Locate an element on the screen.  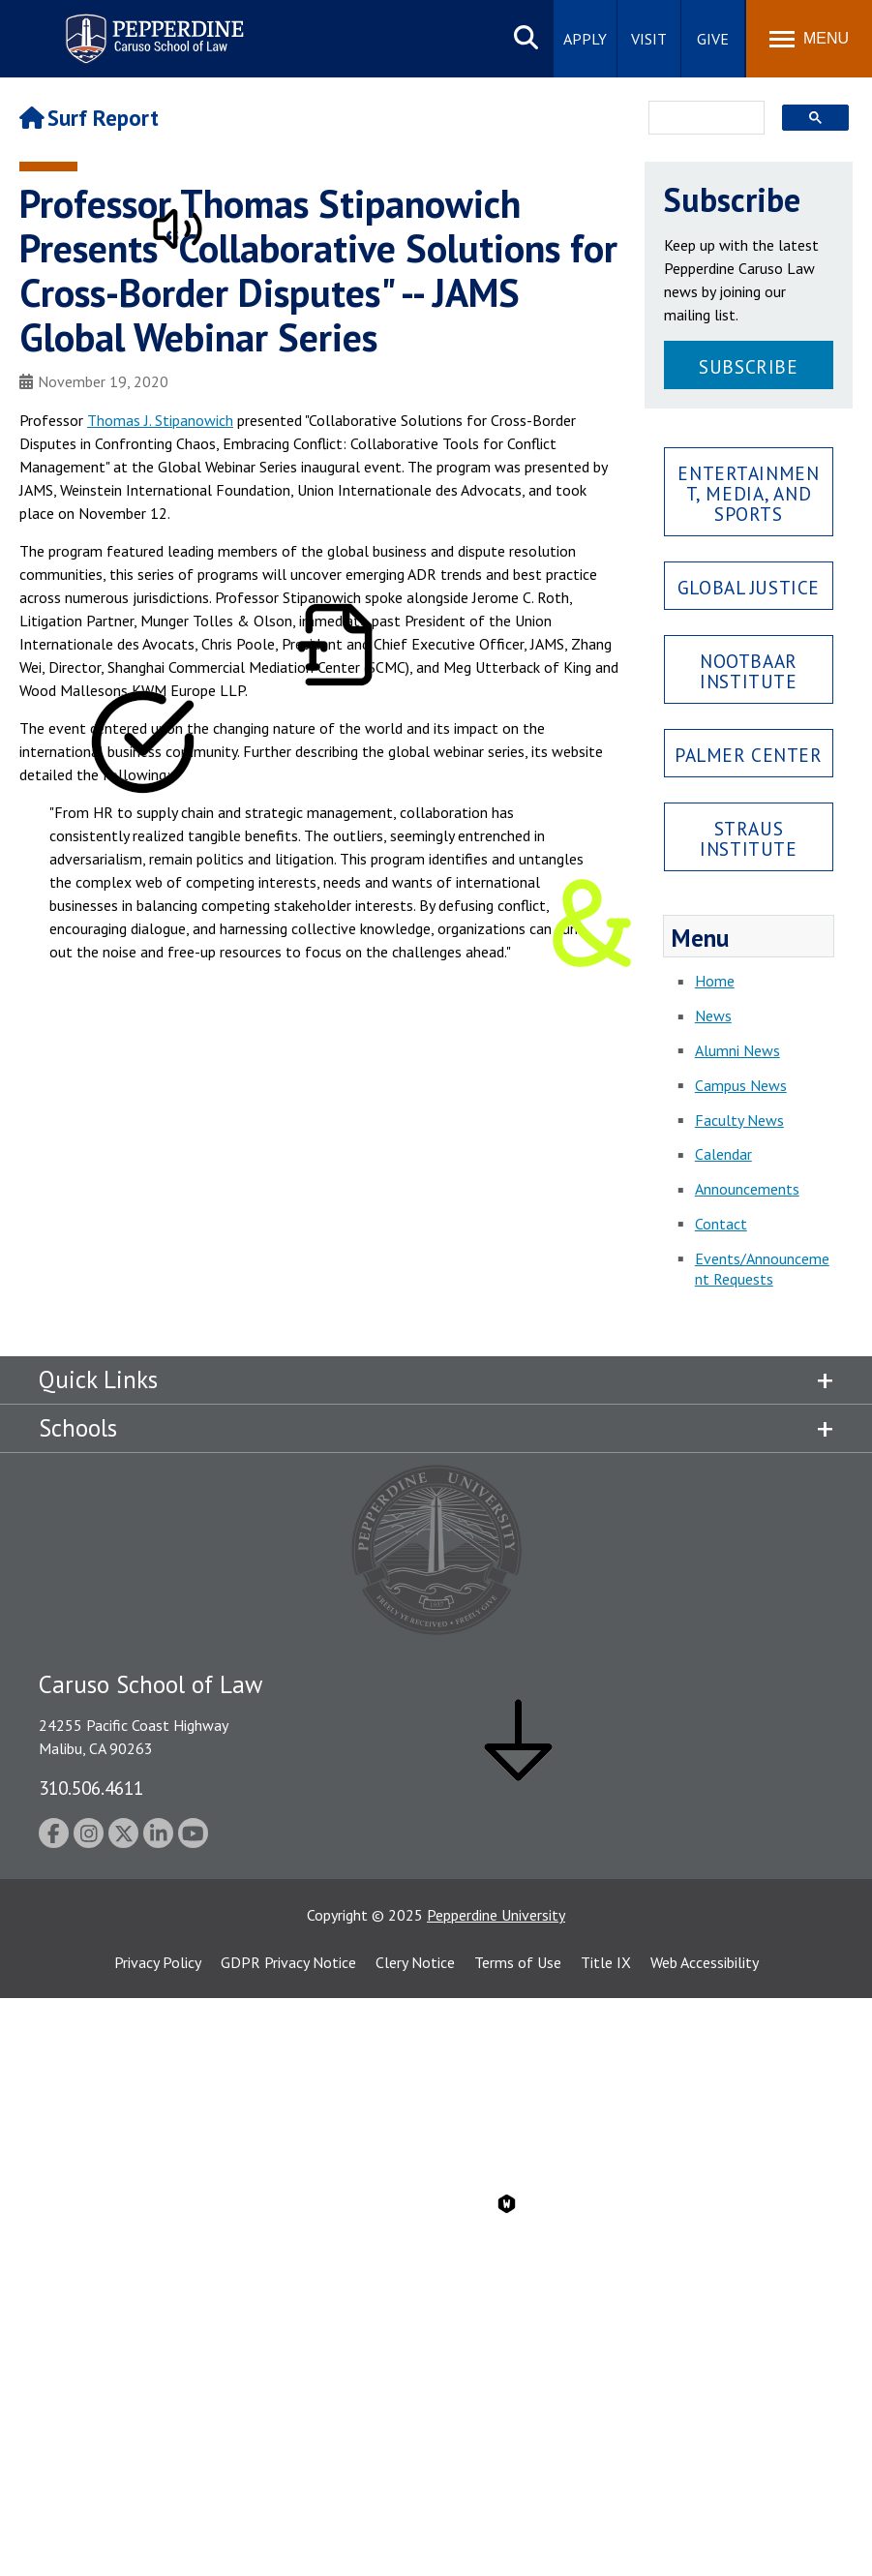
indicates task or action completed successfully is located at coordinates (142, 742).